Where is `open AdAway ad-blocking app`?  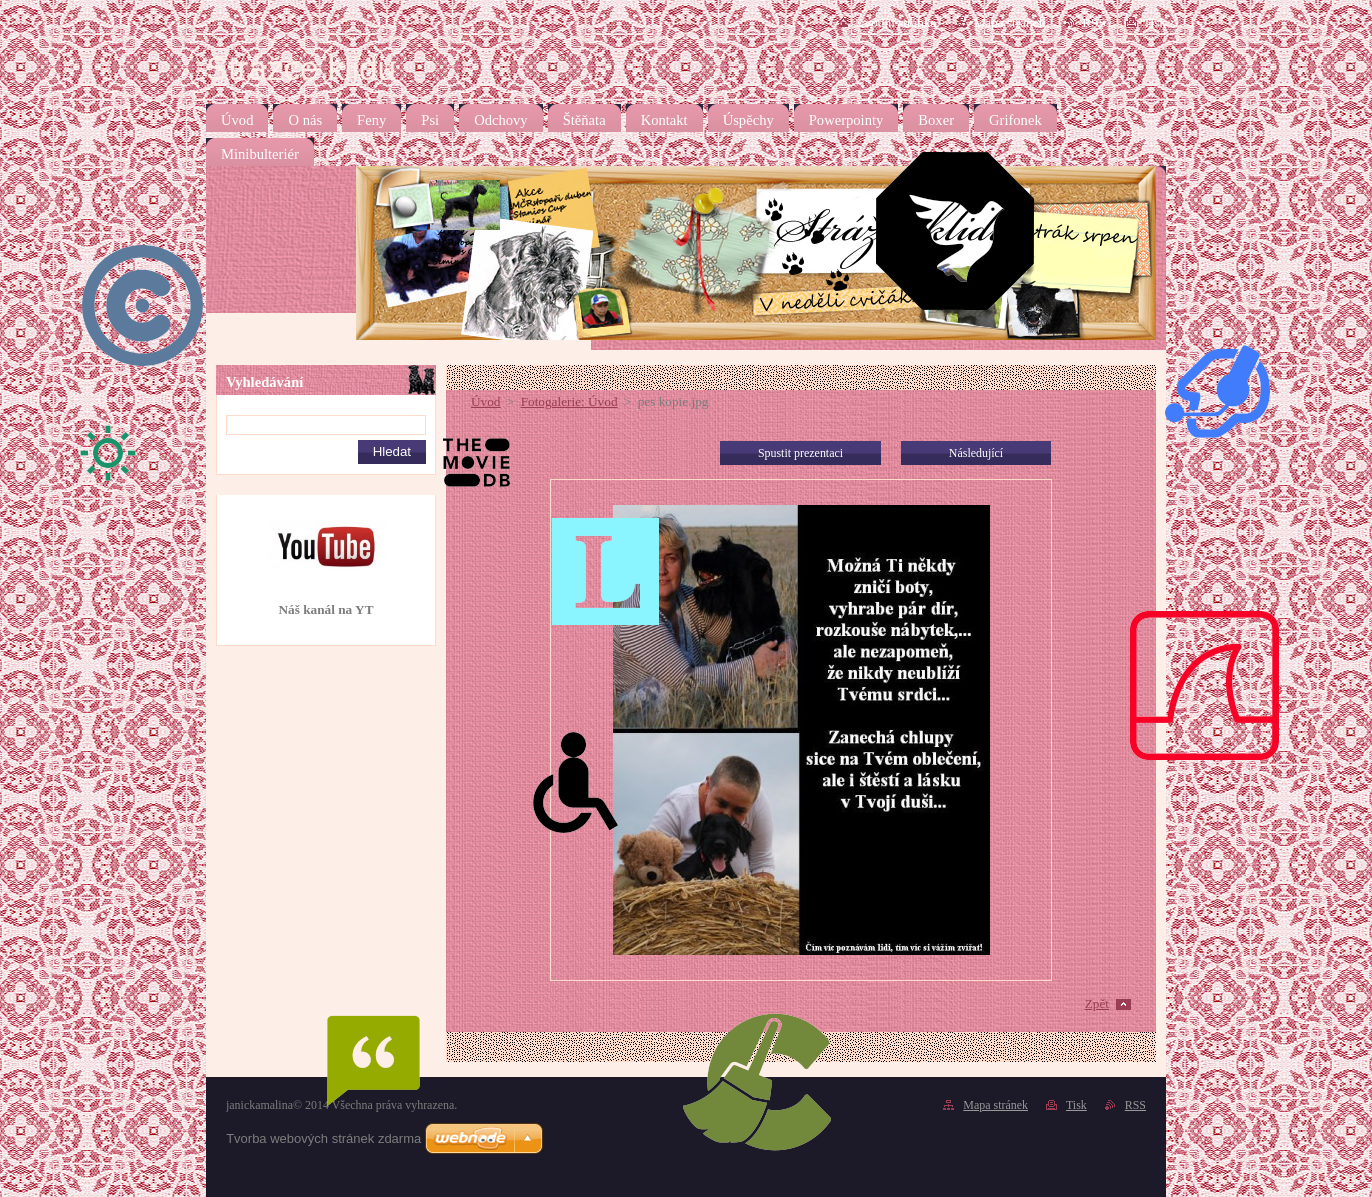
open AdAway ad-blocking app is located at coordinates (955, 231).